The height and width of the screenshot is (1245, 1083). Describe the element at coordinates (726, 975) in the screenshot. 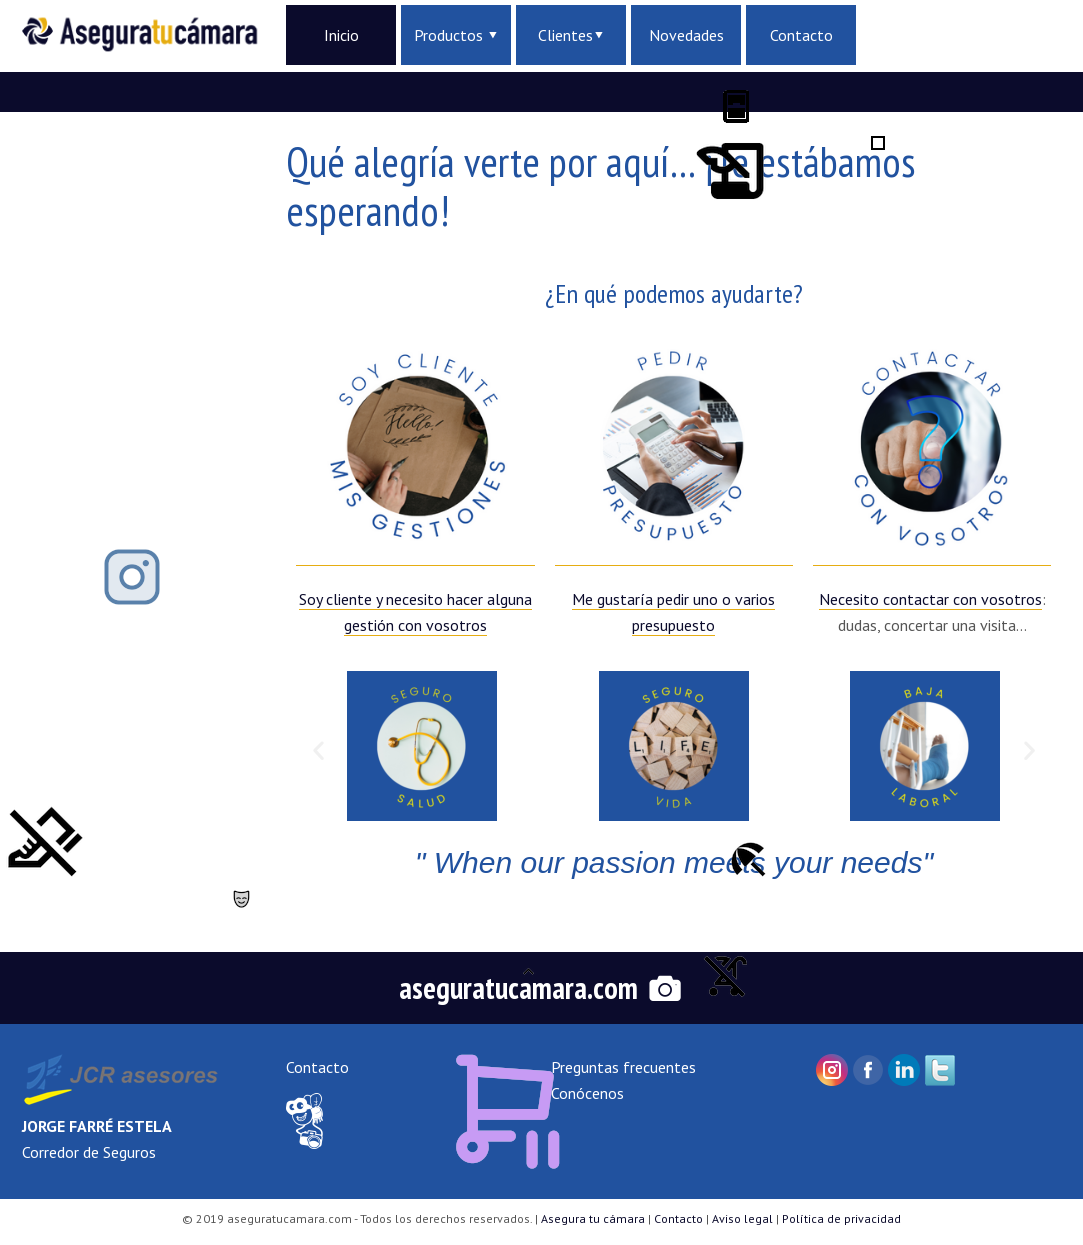

I see `indicates strollers are not permitted in this area` at that location.